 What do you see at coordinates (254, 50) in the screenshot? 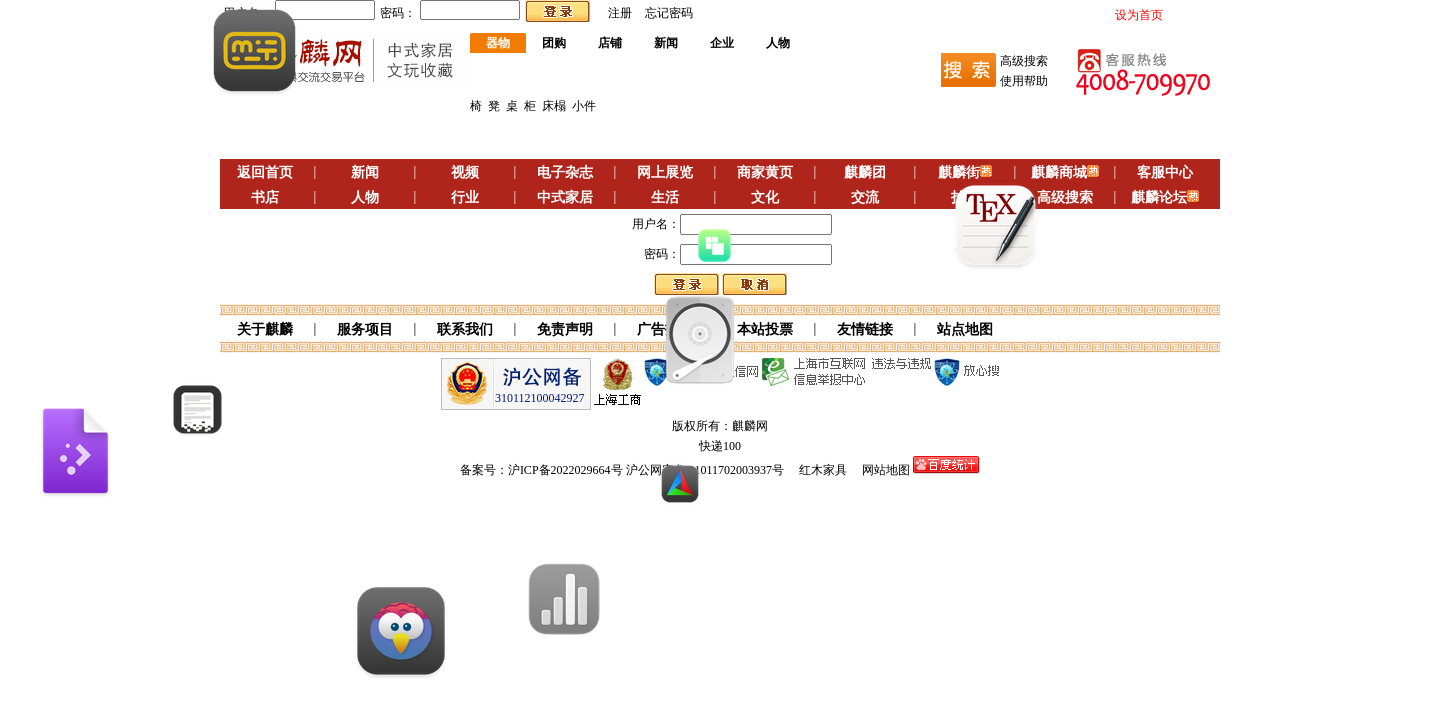
I see `open monkeytype typing test app` at bounding box center [254, 50].